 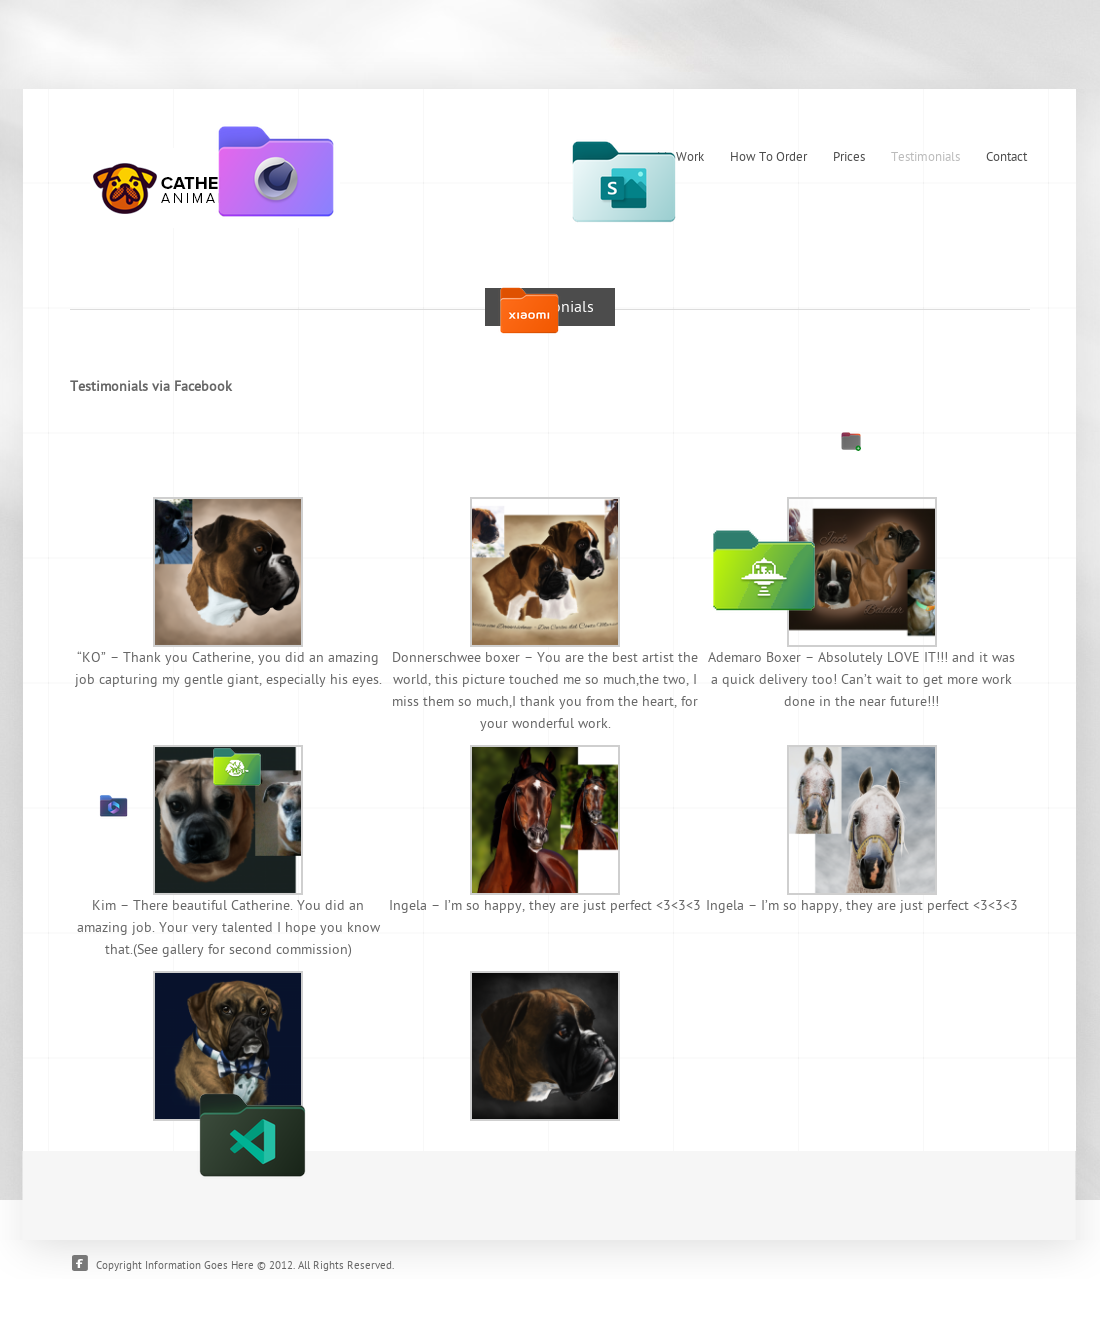 What do you see at coordinates (764, 573) in the screenshot?
I see `open gamejolt games folder` at bounding box center [764, 573].